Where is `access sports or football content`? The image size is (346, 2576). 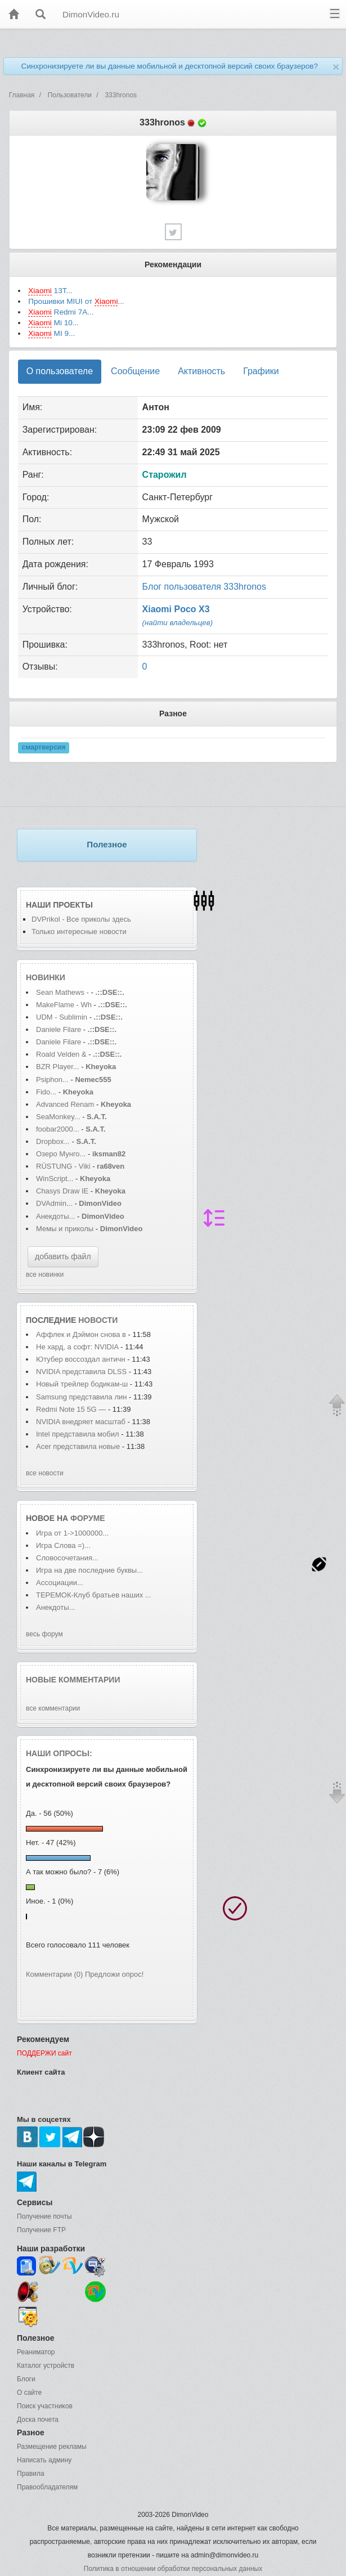 access sports or football content is located at coordinates (319, 1564).